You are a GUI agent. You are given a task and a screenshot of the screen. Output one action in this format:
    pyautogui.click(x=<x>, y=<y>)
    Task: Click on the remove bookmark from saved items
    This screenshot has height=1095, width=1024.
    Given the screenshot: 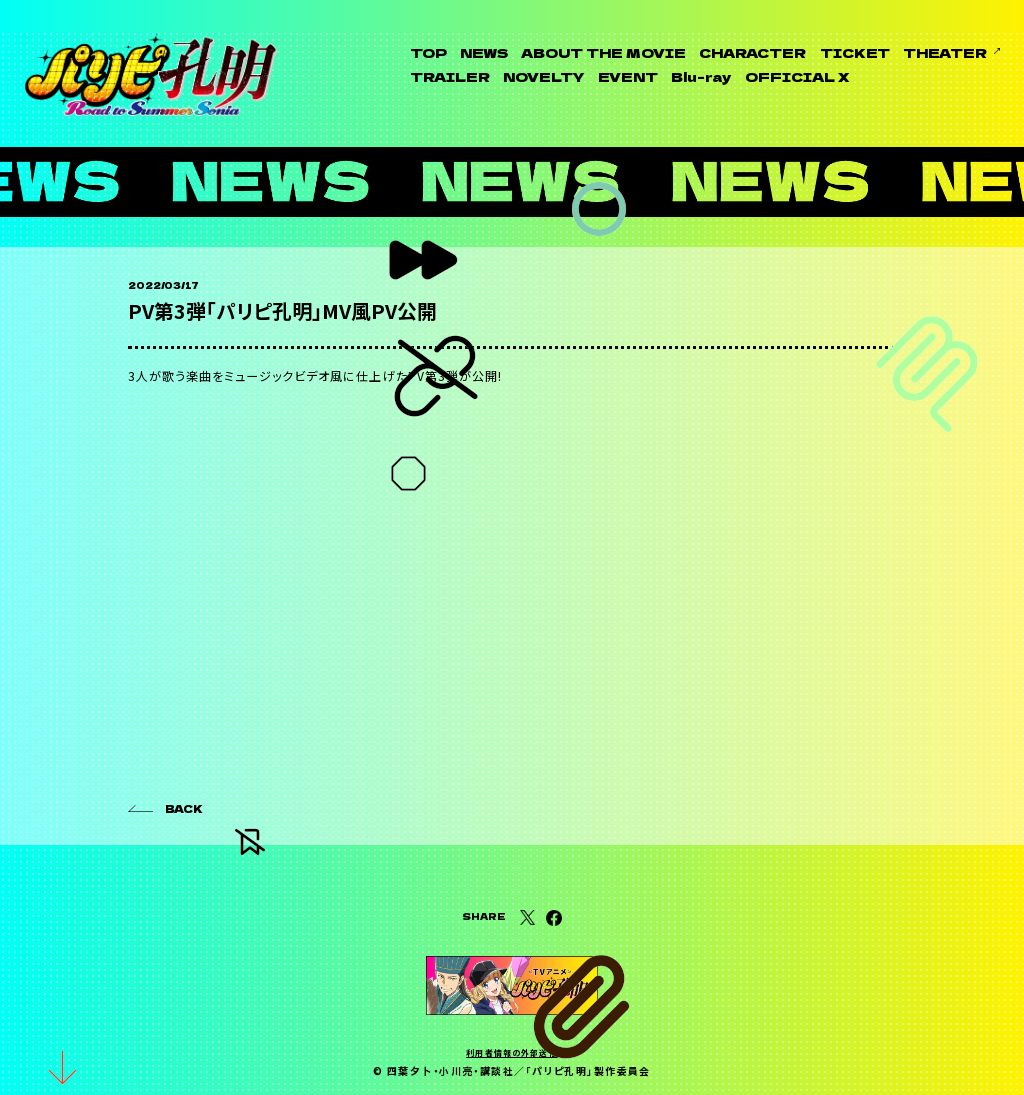 What is the action you would take?
    pyautogui.click(x=250, y=842)
    